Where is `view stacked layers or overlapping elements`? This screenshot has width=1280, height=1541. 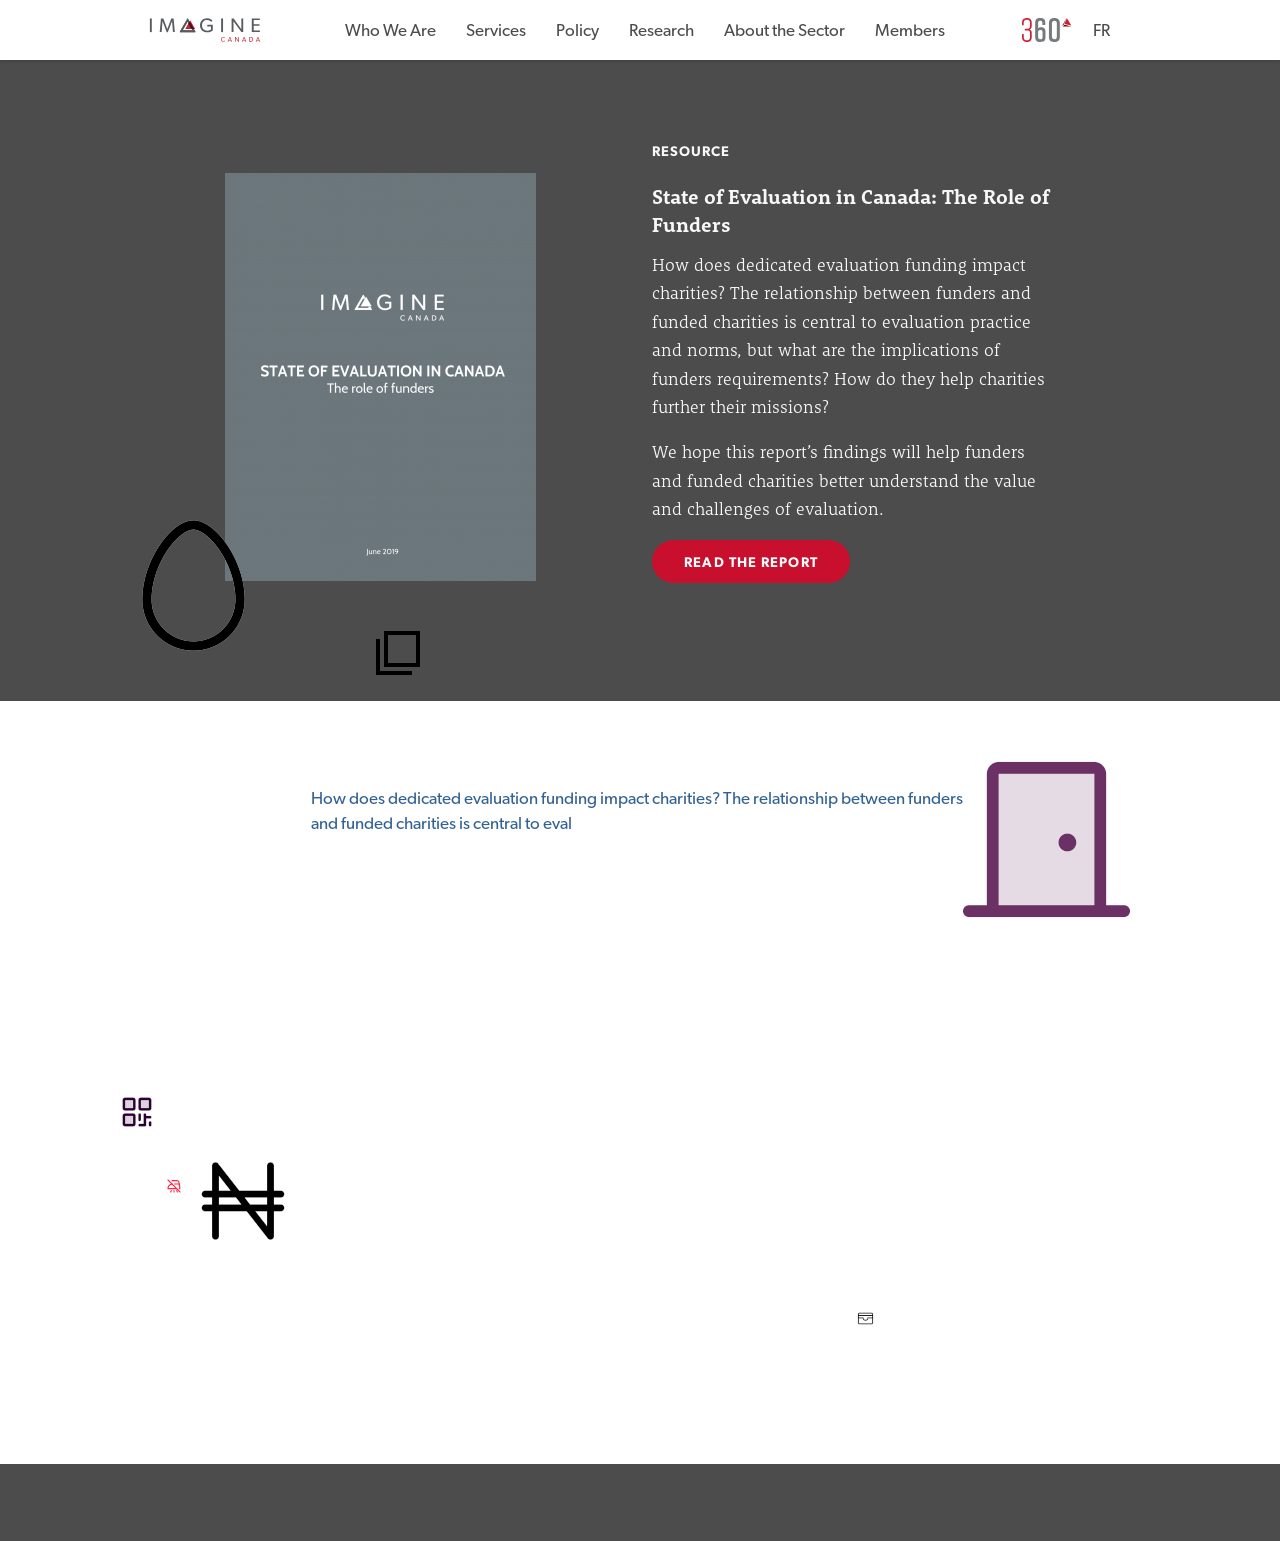 view stacked layers or overlapping elements is located at coordinates (398, 653).